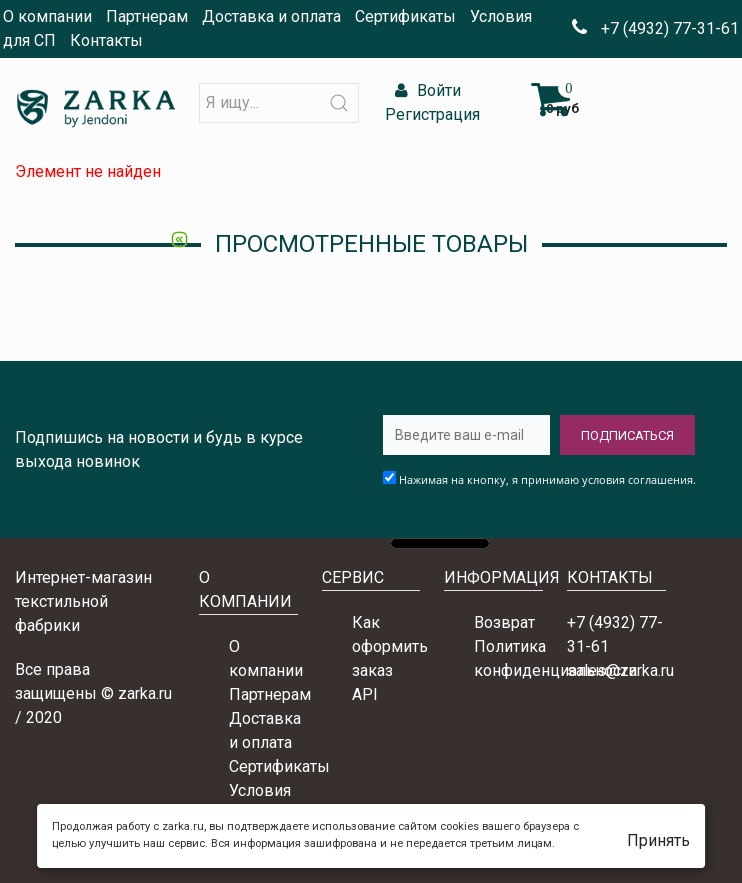  Describe the element at coordinates (440, 545) in the screenshot. I see `insert a horizontal divider line` at that location.